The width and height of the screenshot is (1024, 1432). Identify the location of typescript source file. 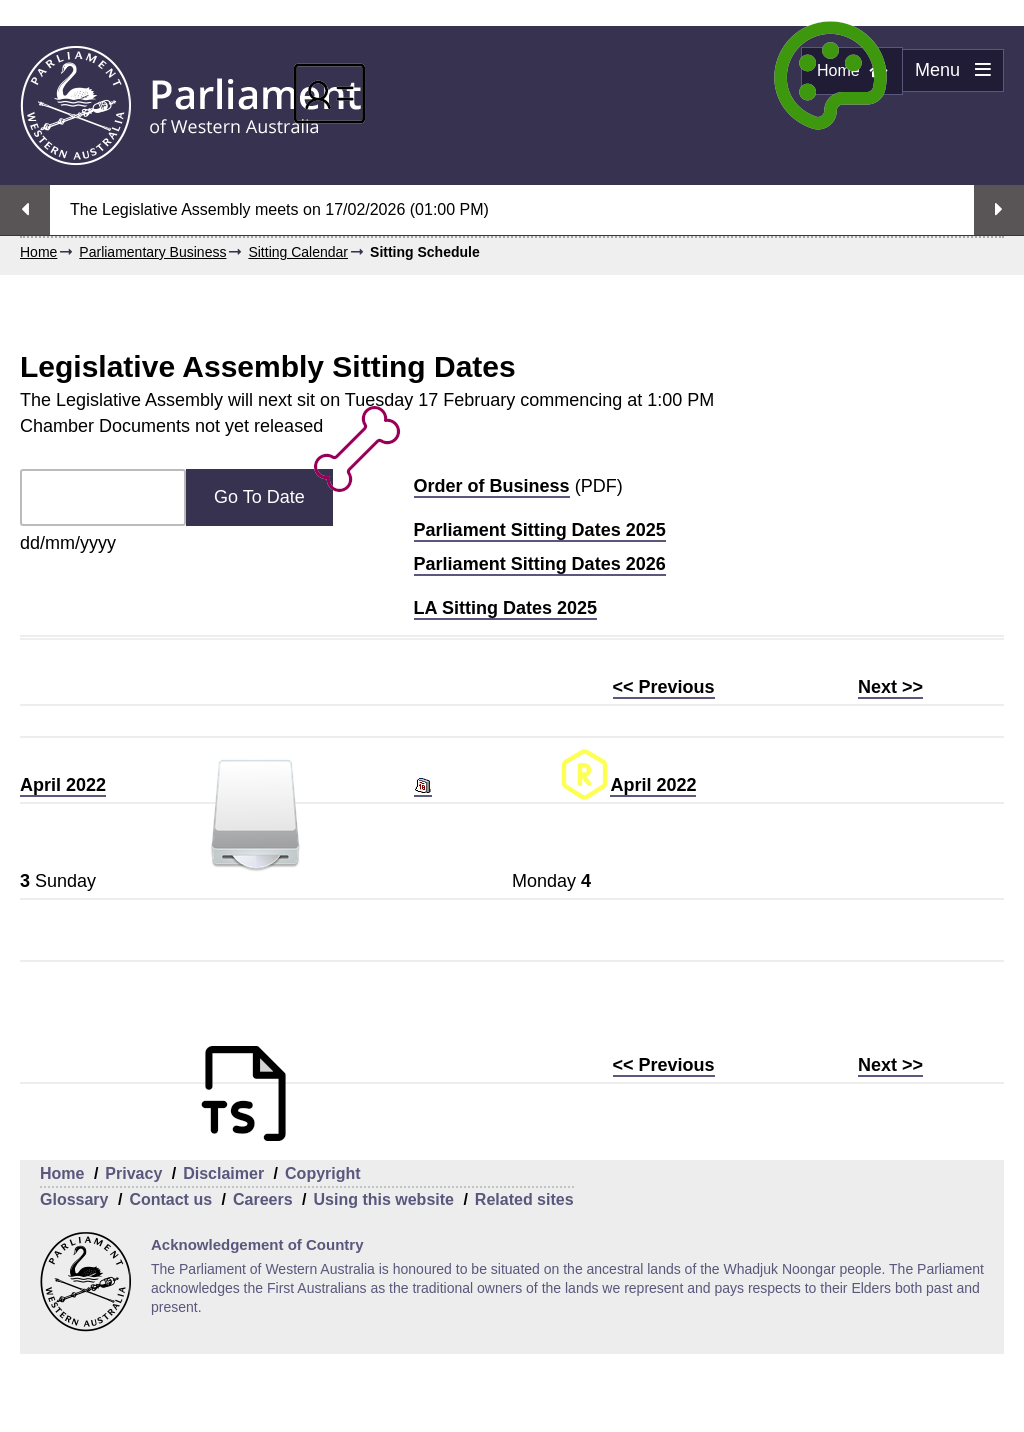
(245, 1093).